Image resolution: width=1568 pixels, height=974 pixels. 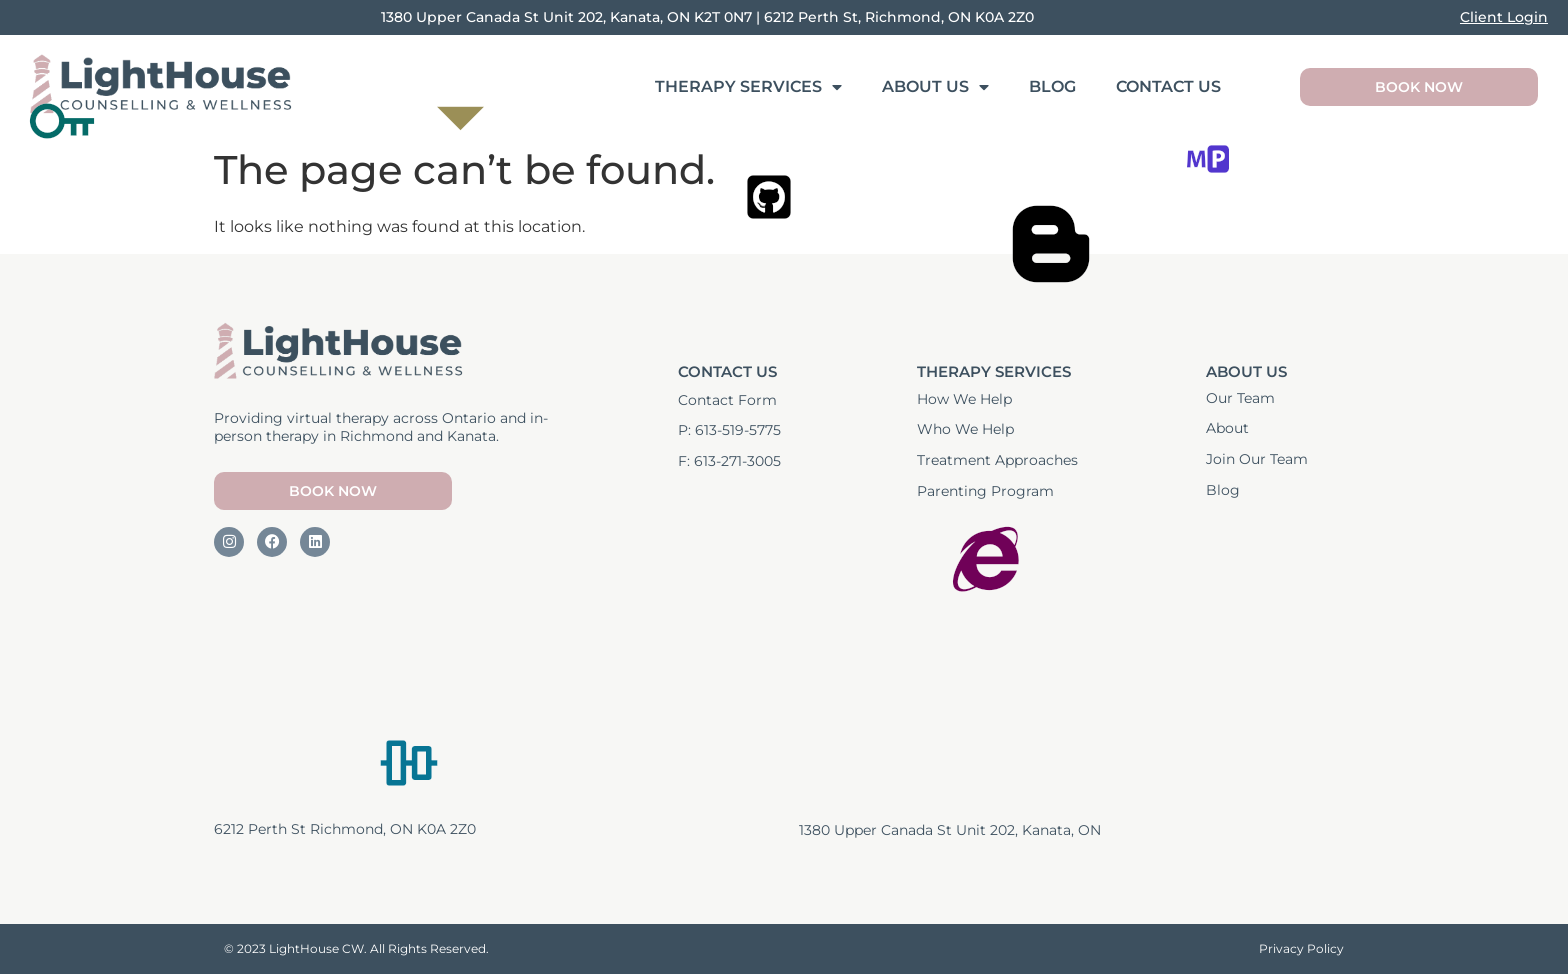 What do you see at coordinates (769, 197) in the screenshot?
I see `view project on github` at bounding box center [769, 197].